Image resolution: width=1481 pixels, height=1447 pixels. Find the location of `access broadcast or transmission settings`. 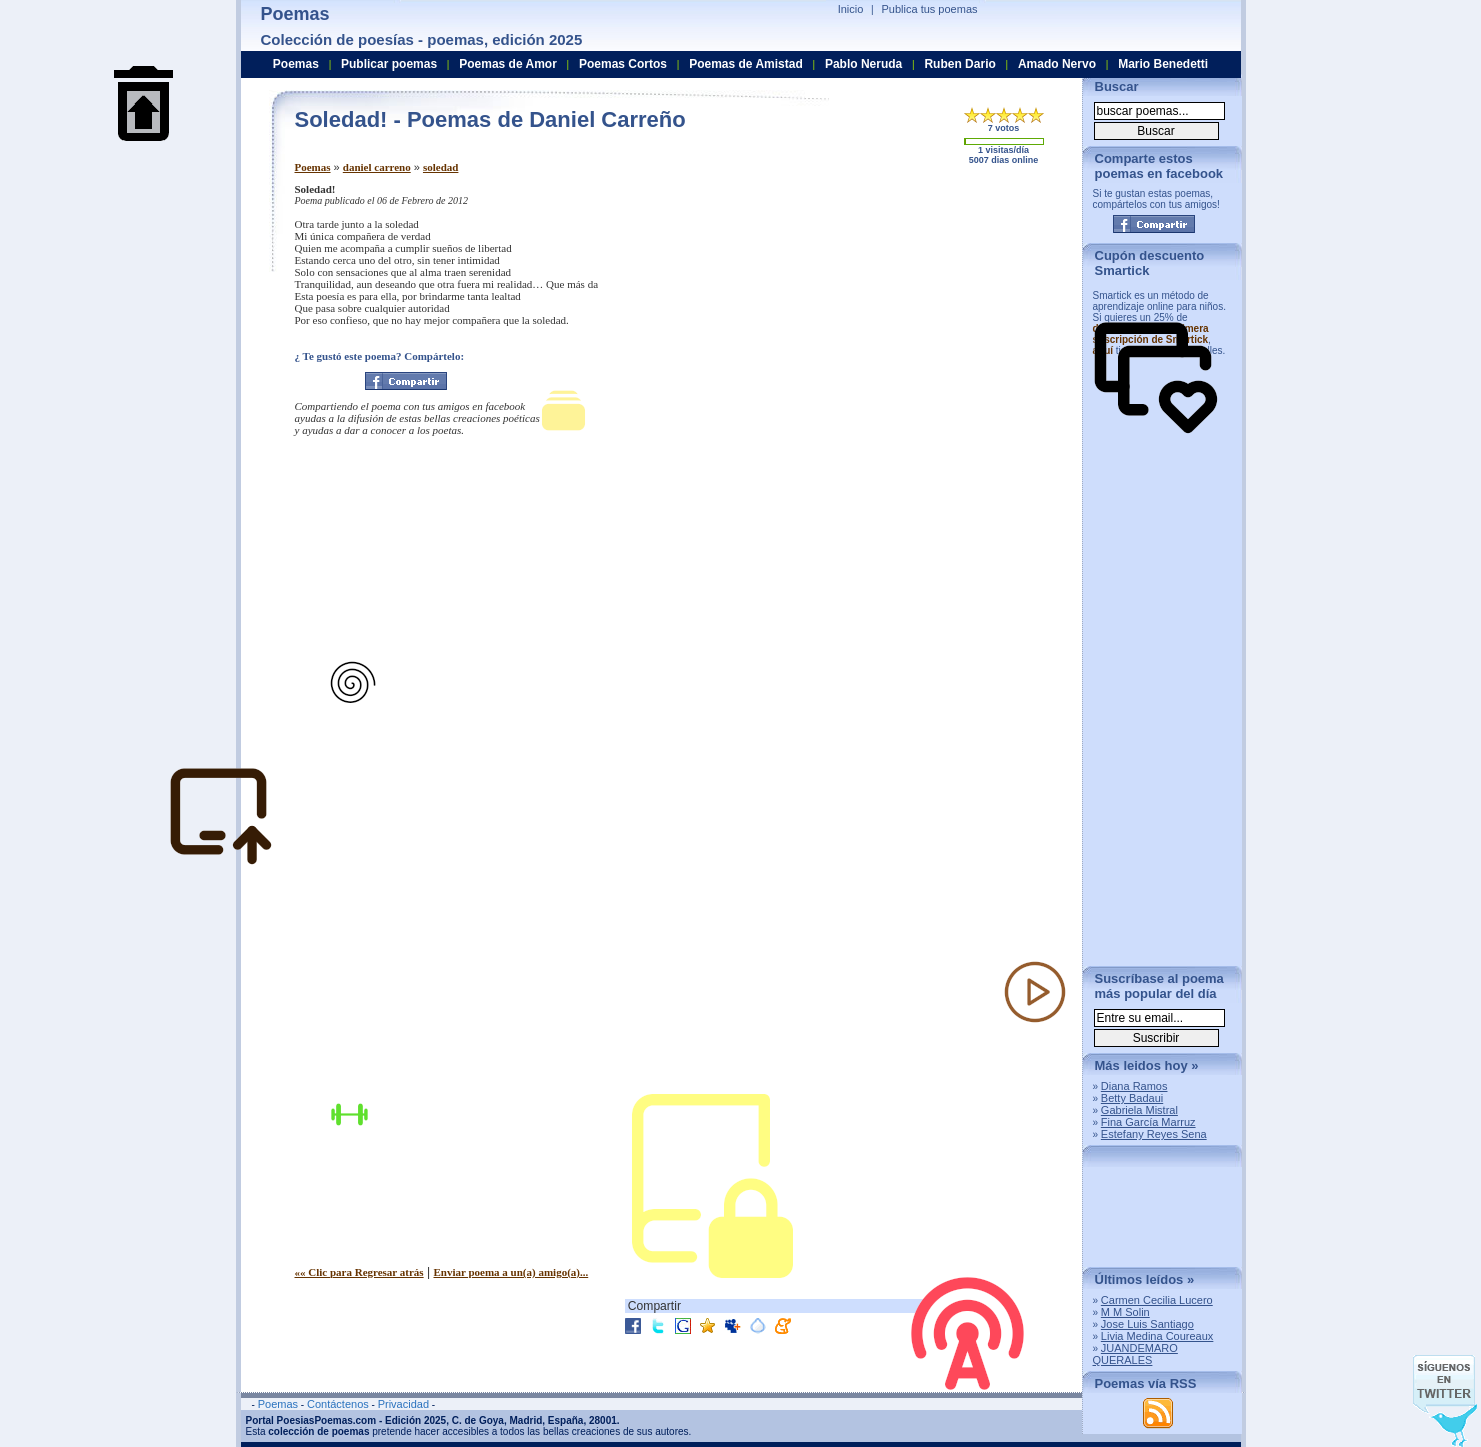

access broadcast or transmission settings is located at coordinates (967, 1333).